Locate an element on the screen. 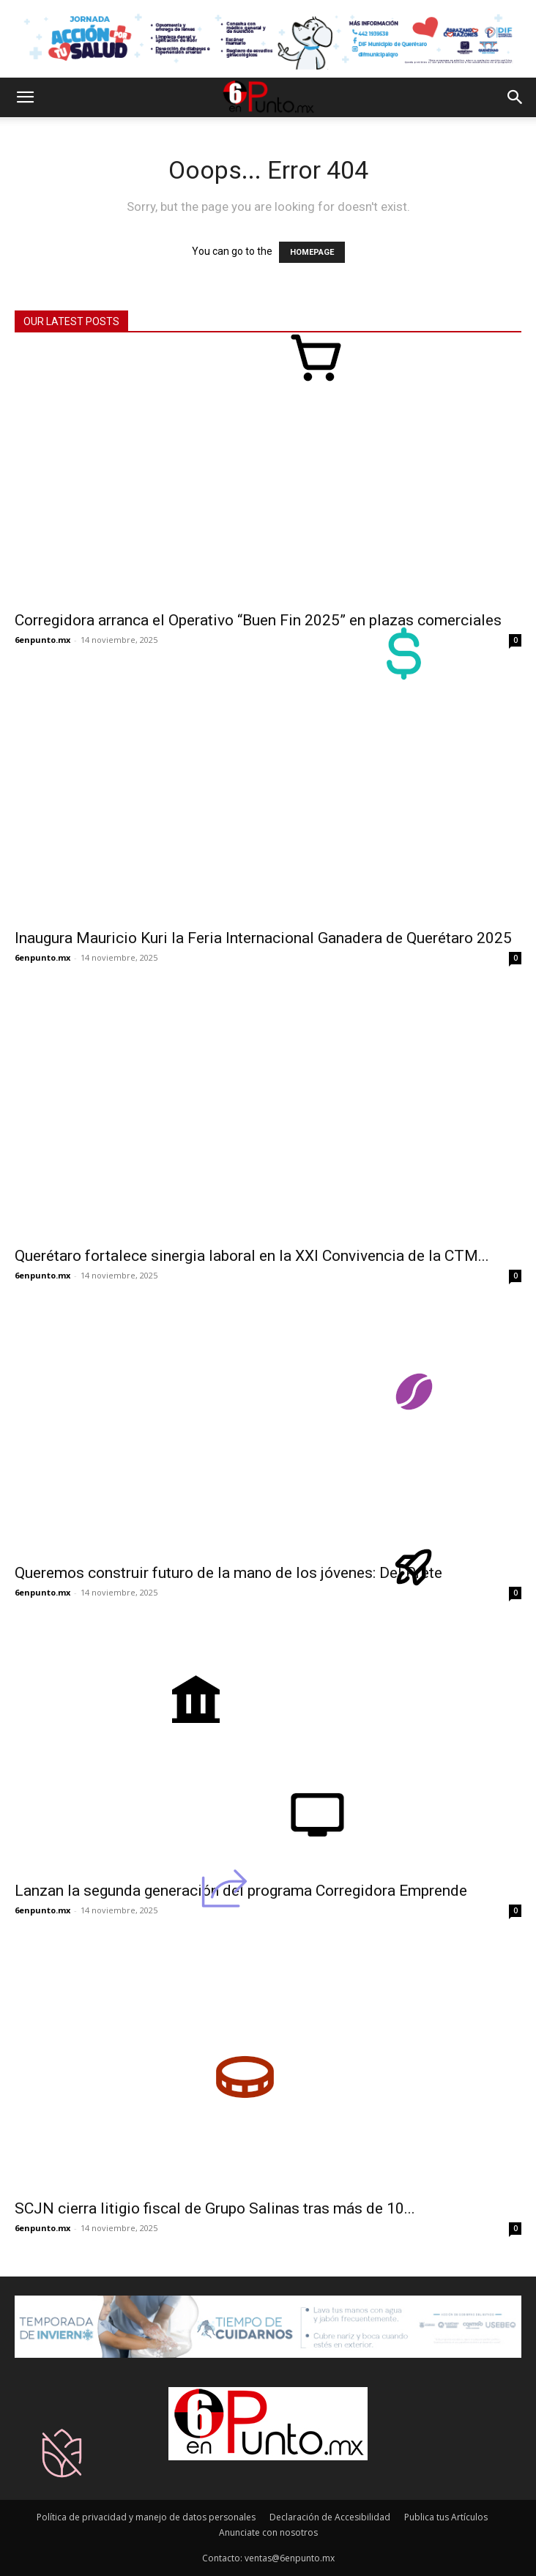 This screenshot has height=2576, width=536. view your shopping cart is located at coordinates (316, 357).